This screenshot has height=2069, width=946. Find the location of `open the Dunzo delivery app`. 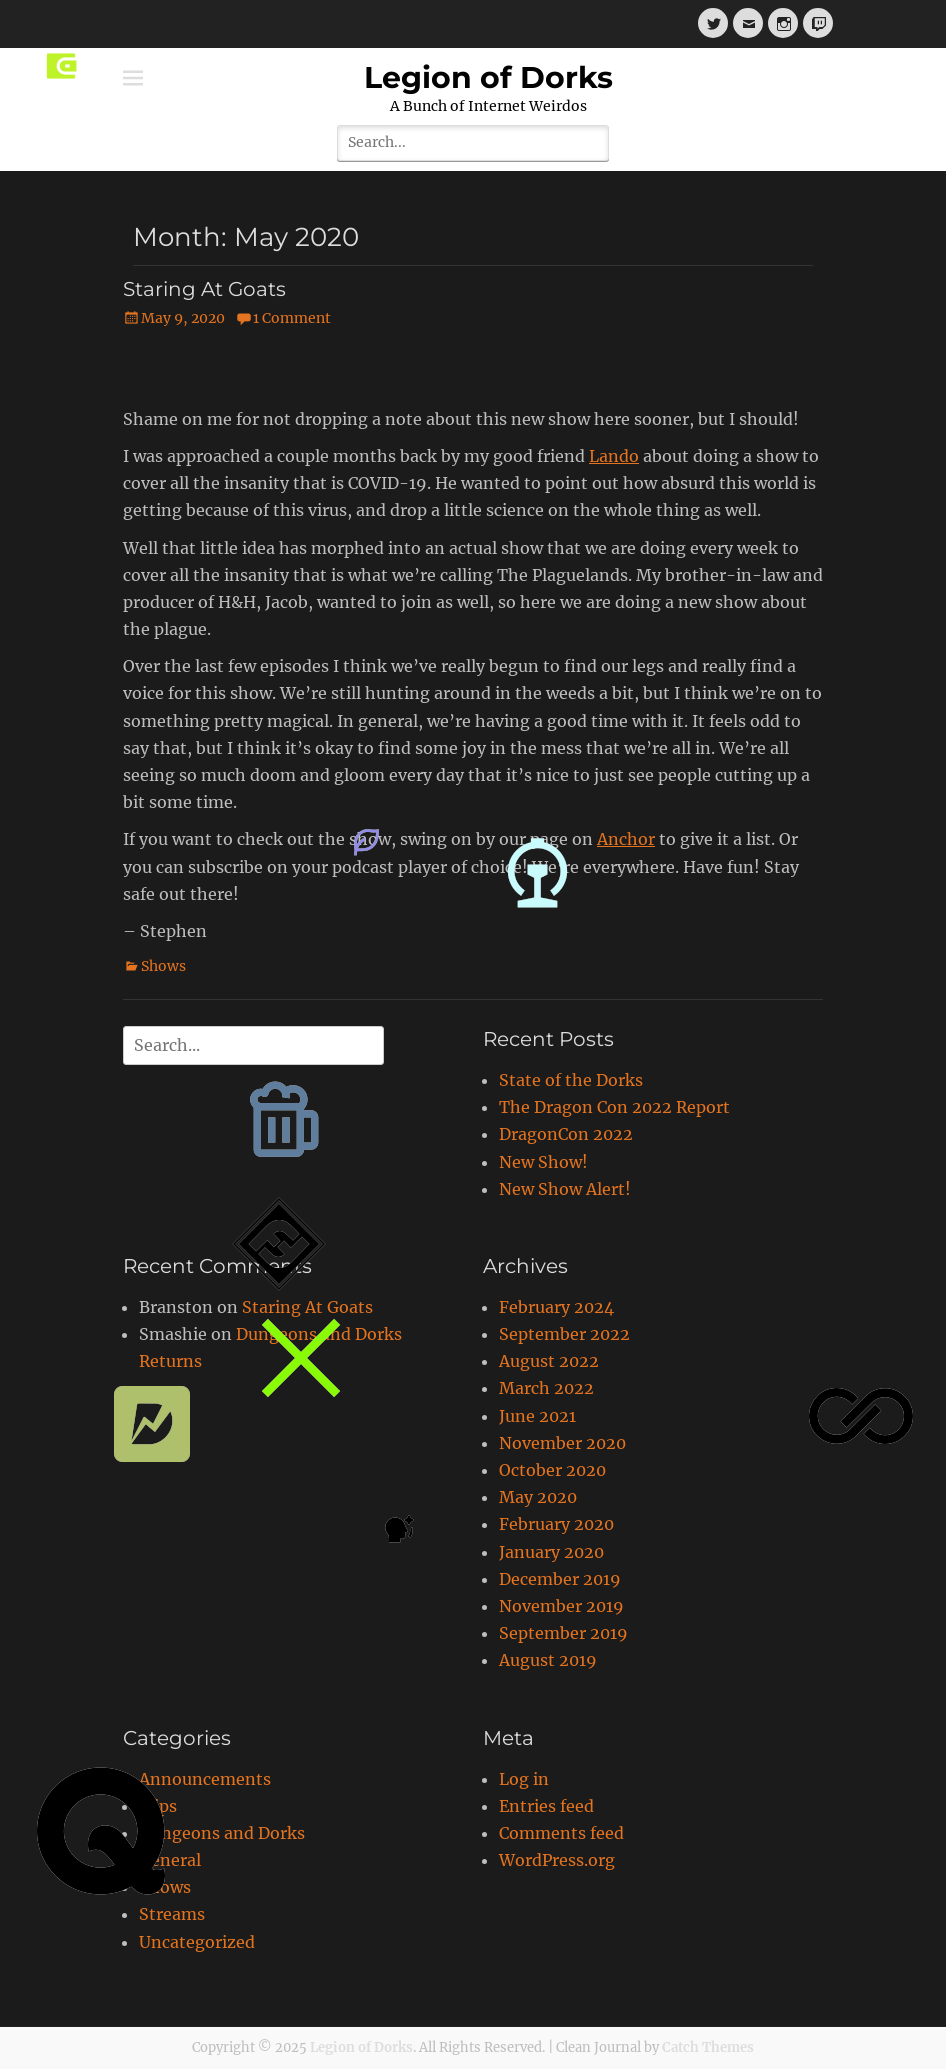

open the Dunzo delivery app is located at coordinates (152, 1424).